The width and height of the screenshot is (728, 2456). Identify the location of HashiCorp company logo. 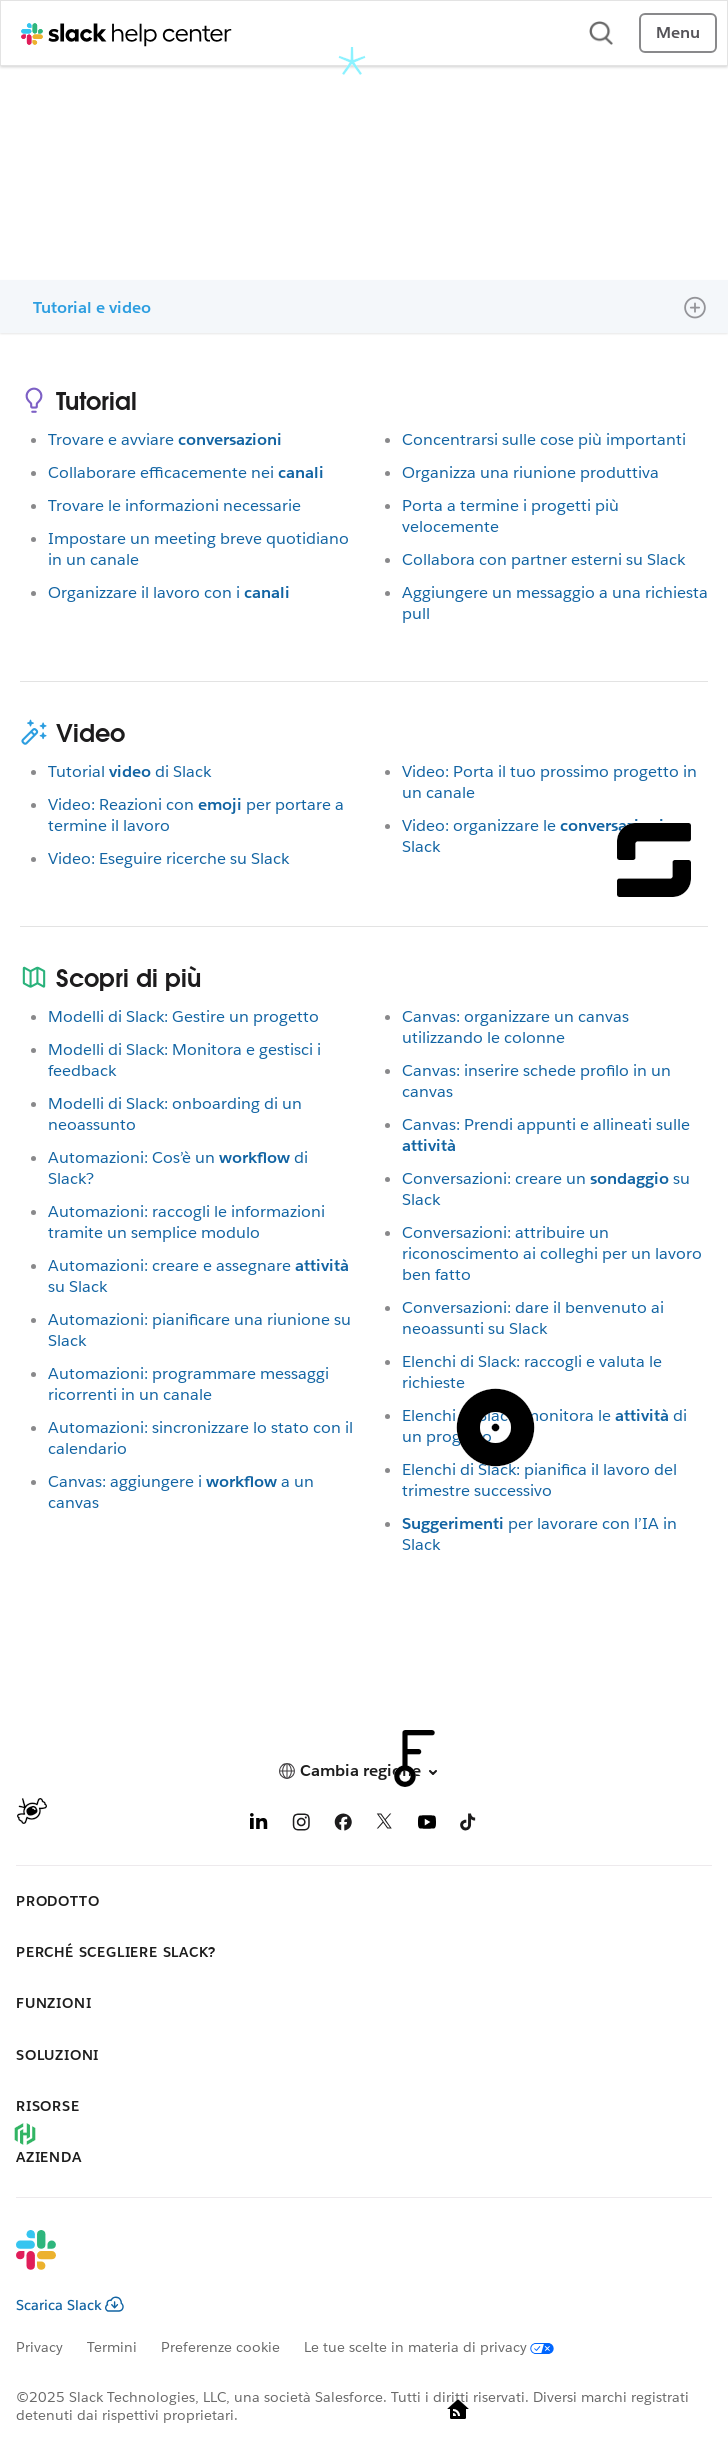
(25, 2134).